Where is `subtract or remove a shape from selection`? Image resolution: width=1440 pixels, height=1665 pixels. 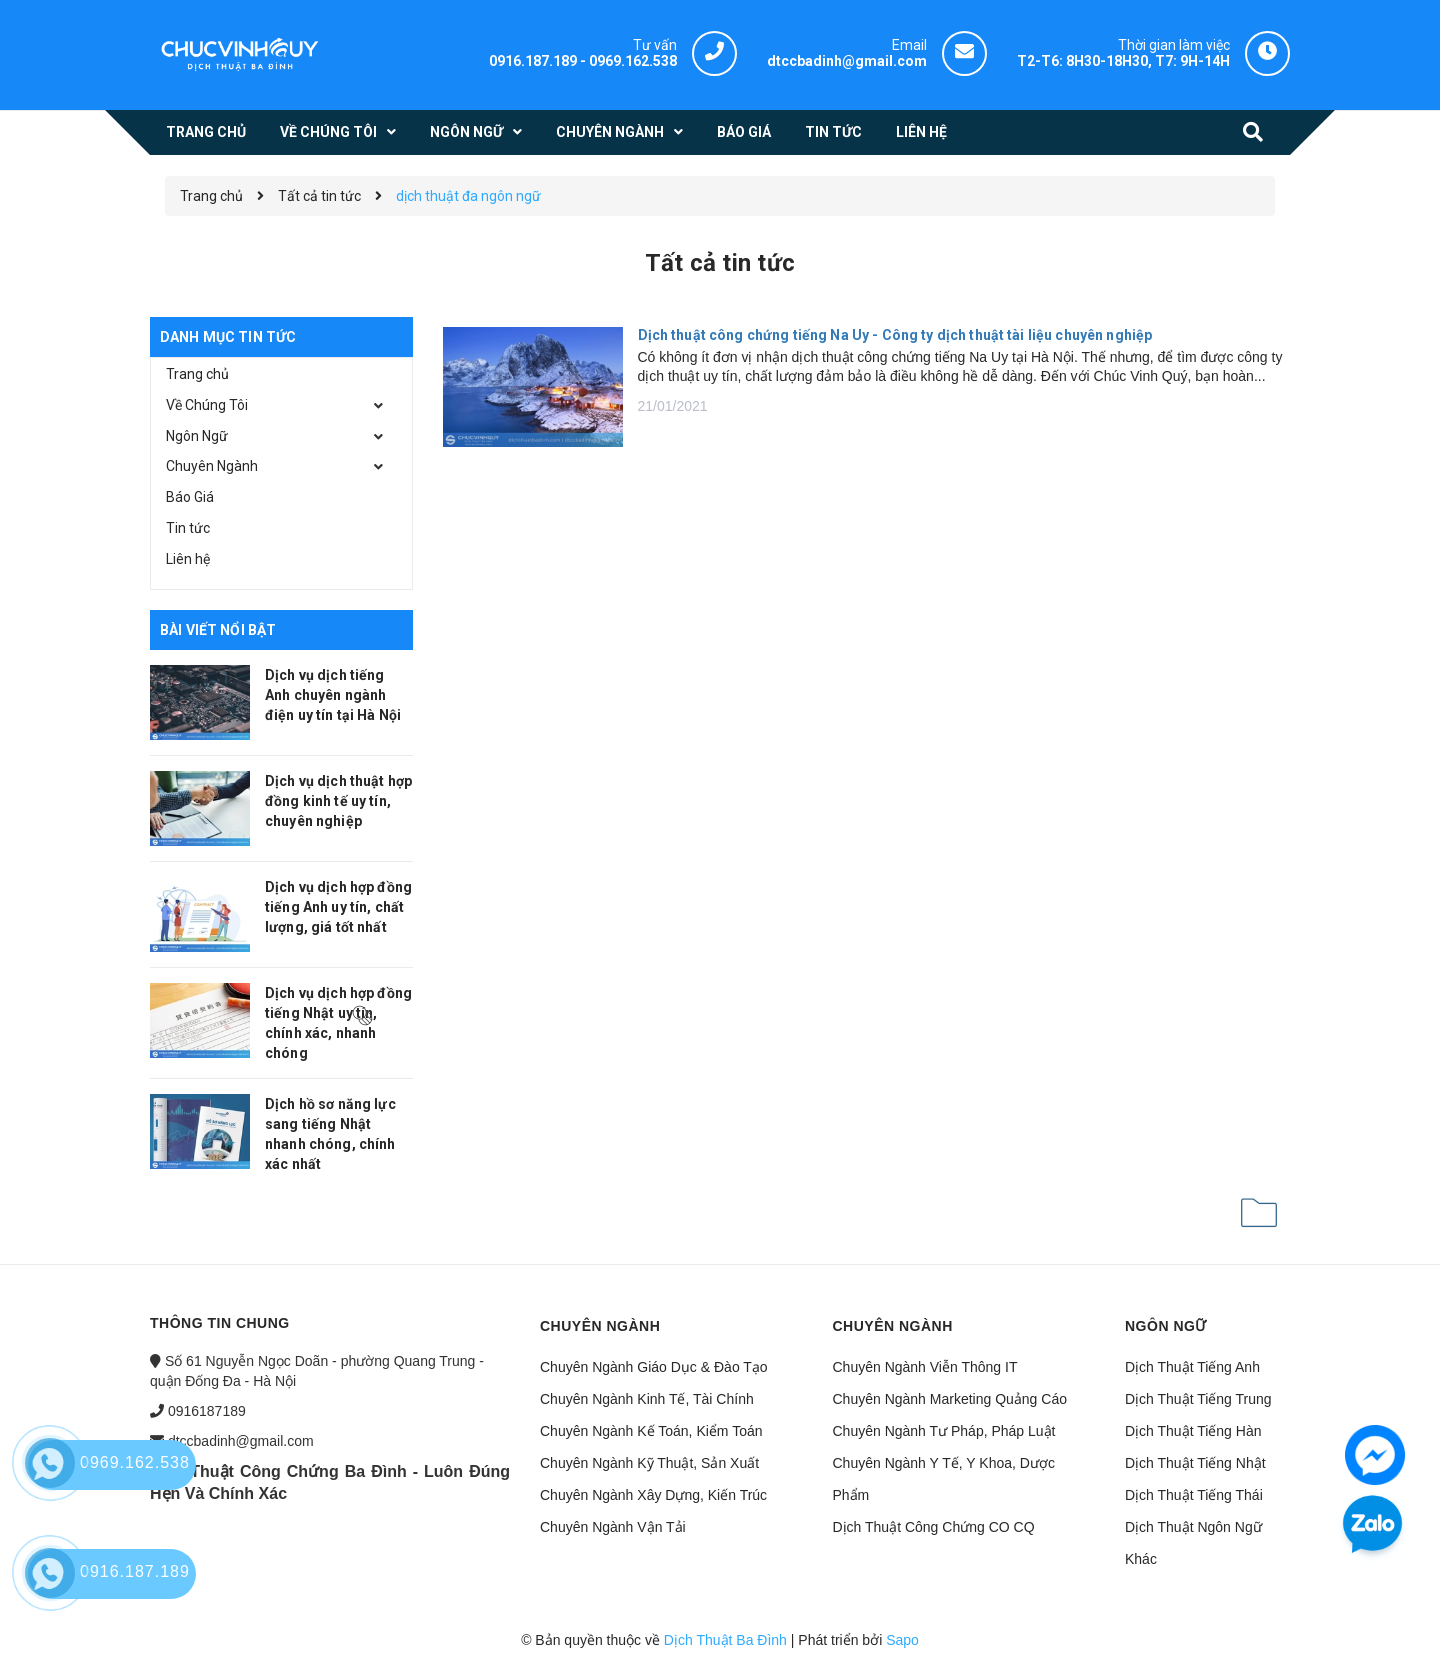 subtract or remove a shape from selection is located at coordinates (362, 1015).